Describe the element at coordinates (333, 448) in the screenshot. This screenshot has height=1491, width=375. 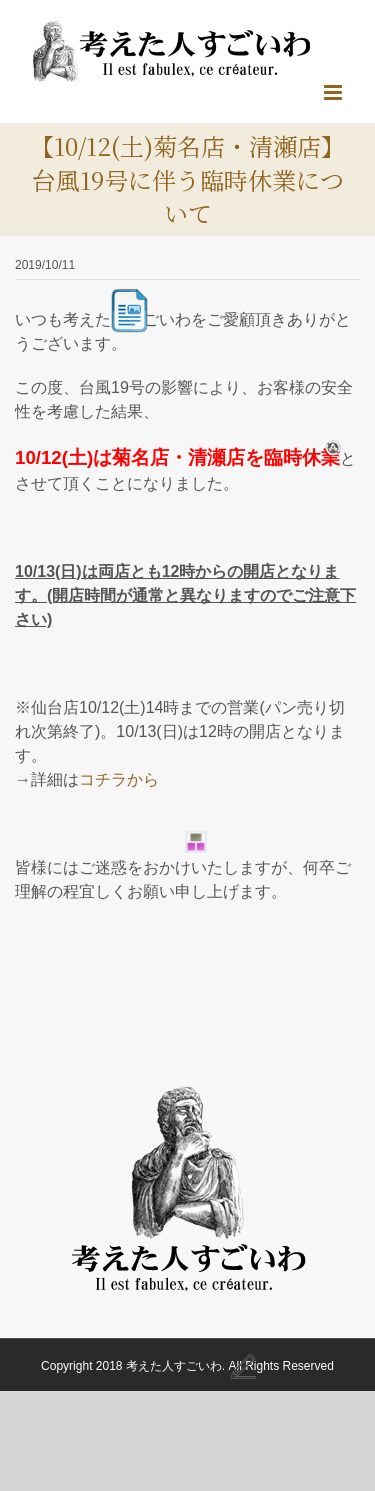
I see `check for available software updates` at that location.